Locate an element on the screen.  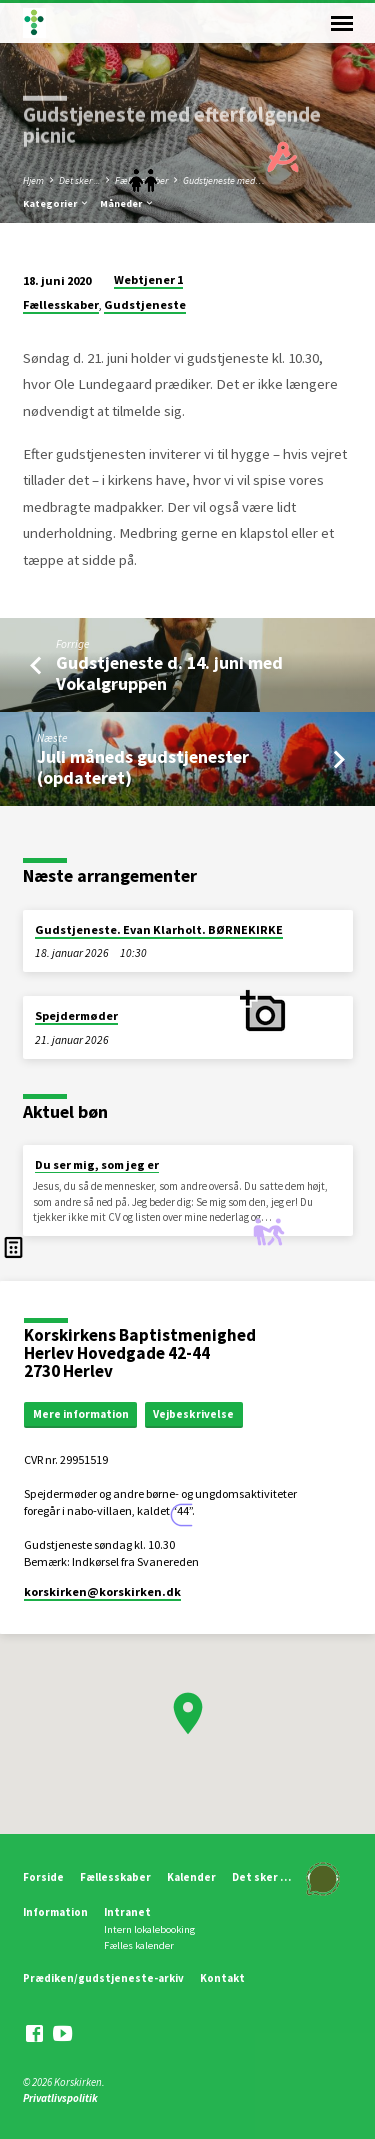
open signal messenger app is located at coordinates (323, 1879).